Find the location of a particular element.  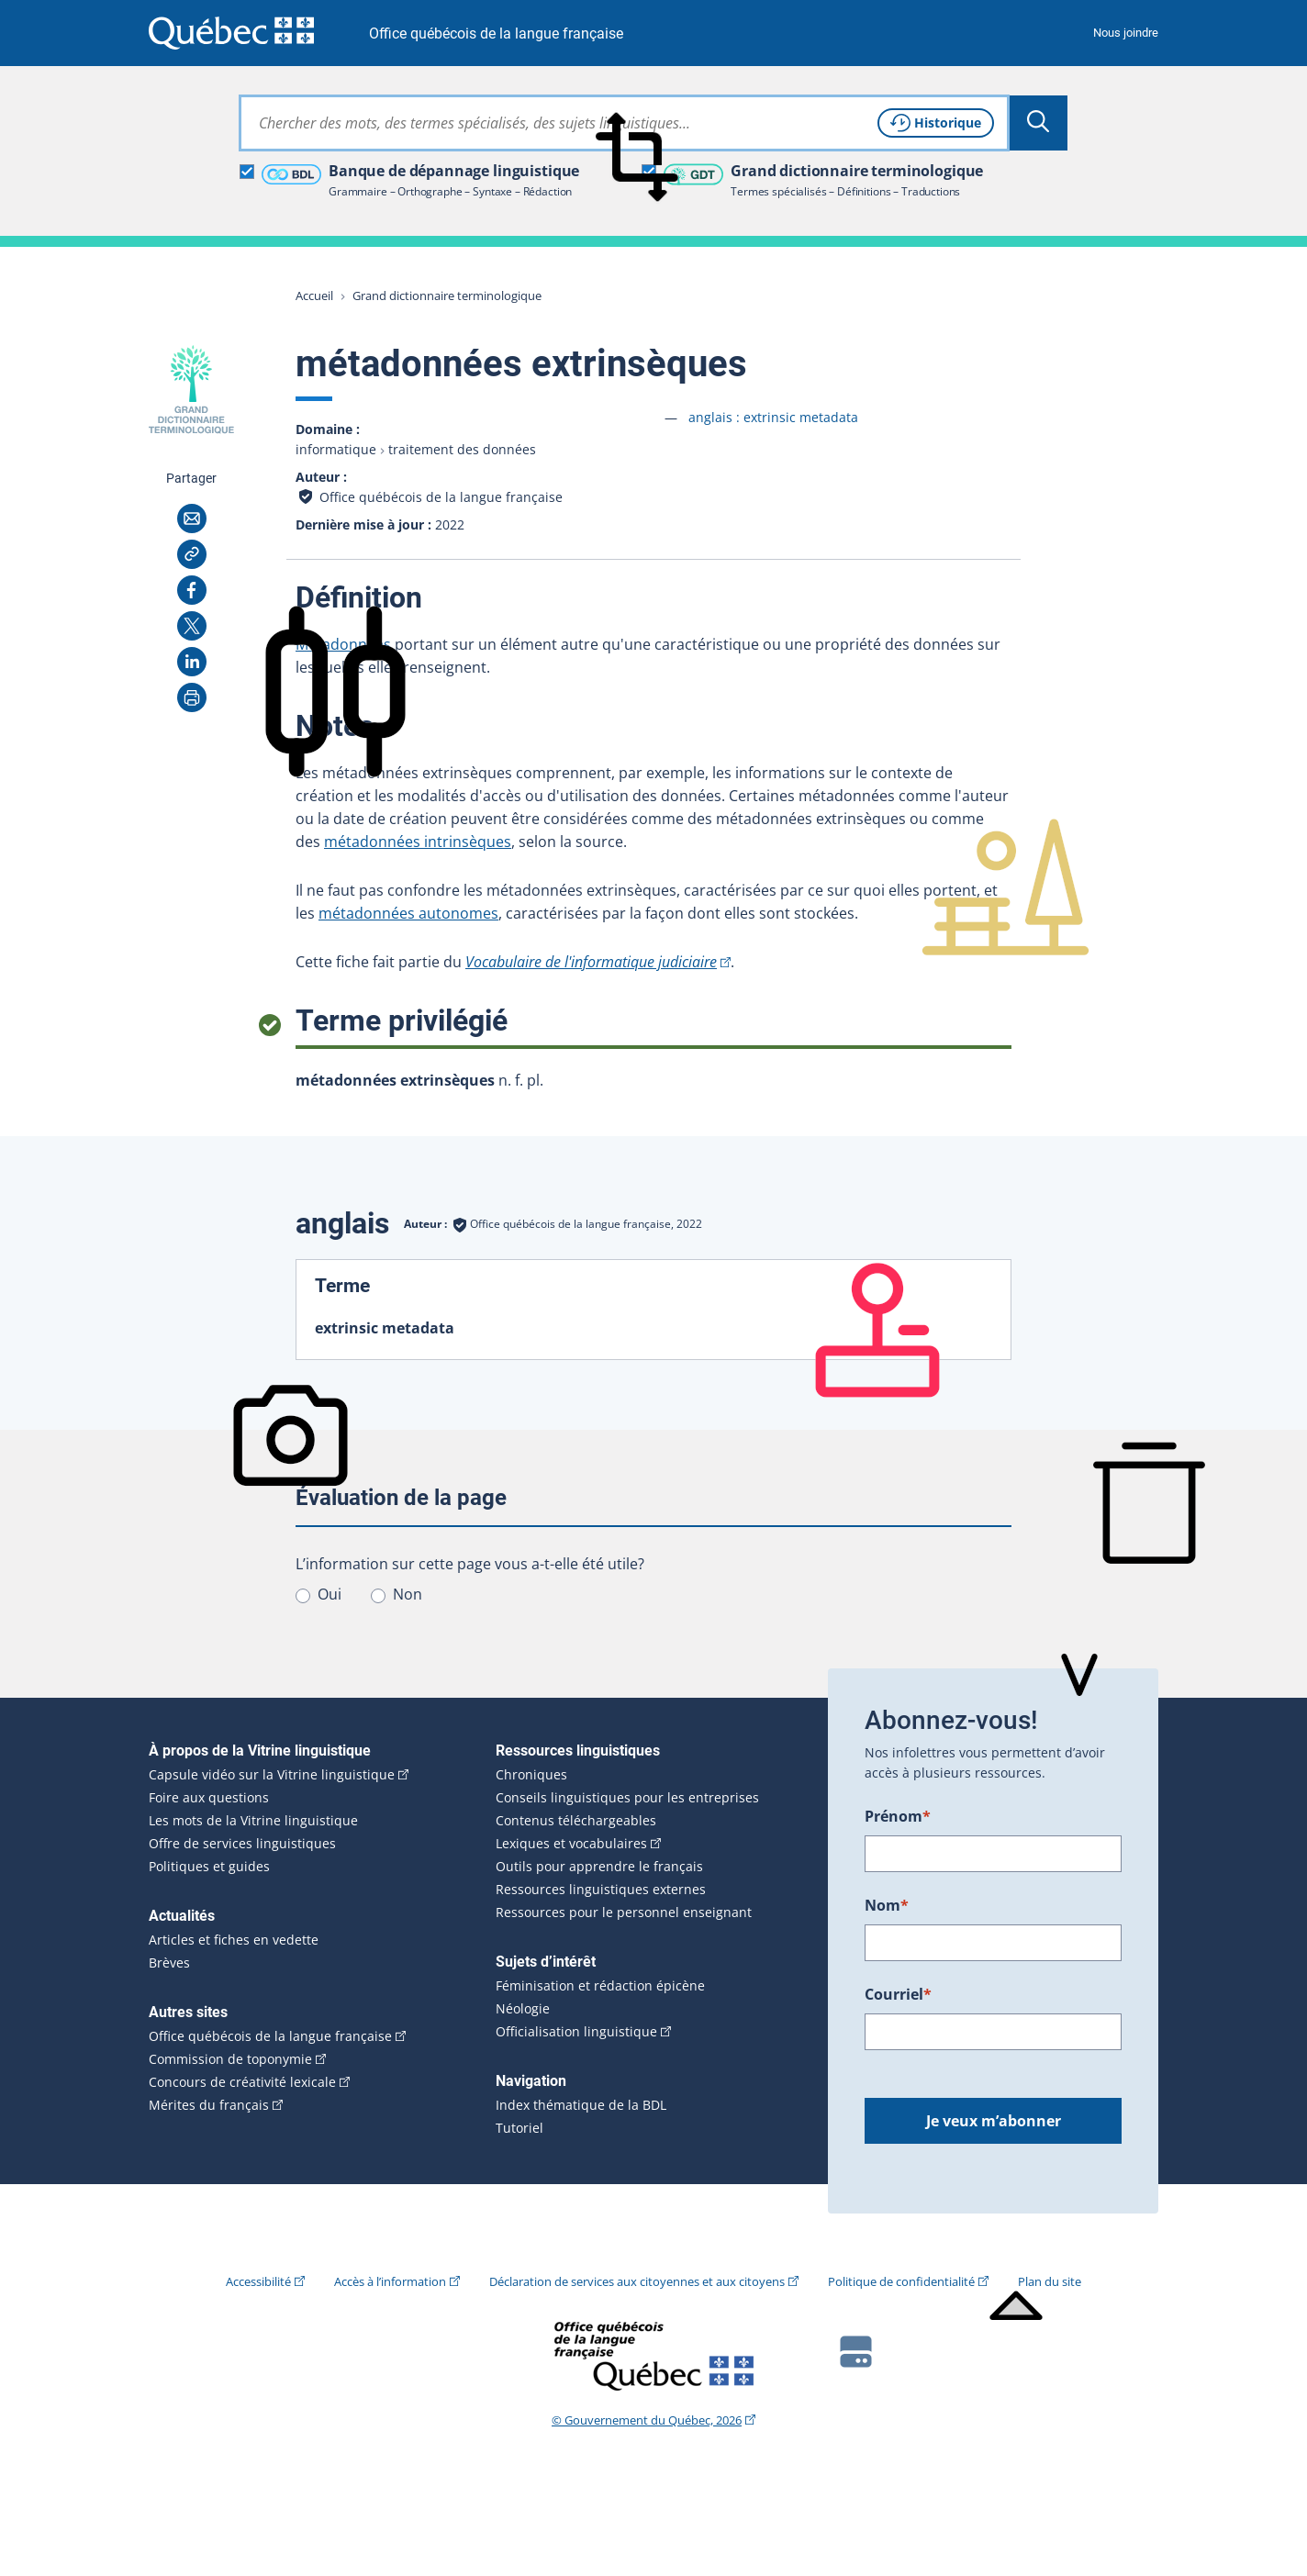

access local storage or drive settings is located at coordinates (855, 2351).